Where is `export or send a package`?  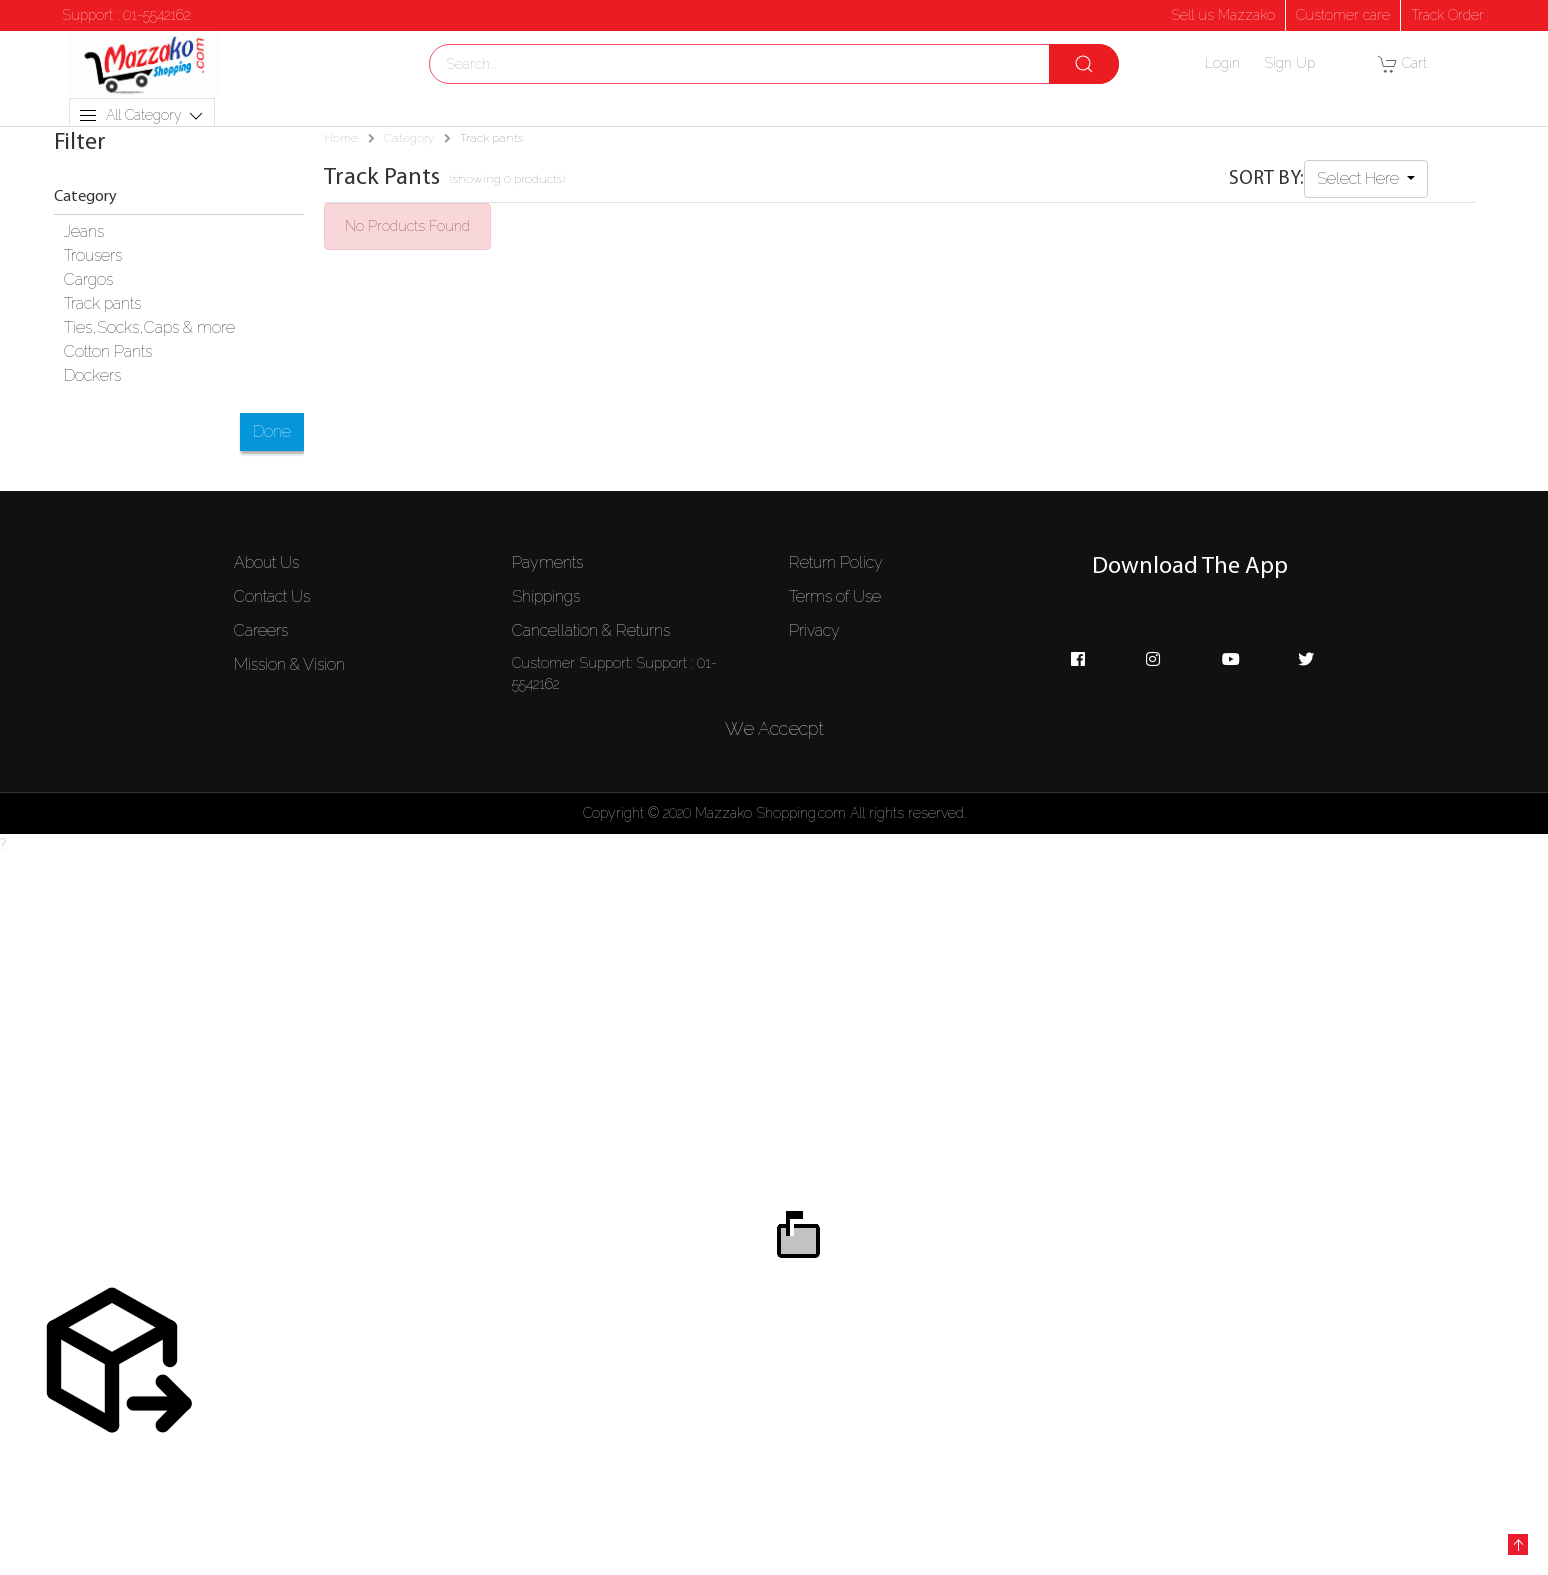
export or send a package is located at coordinates (112, 1360).